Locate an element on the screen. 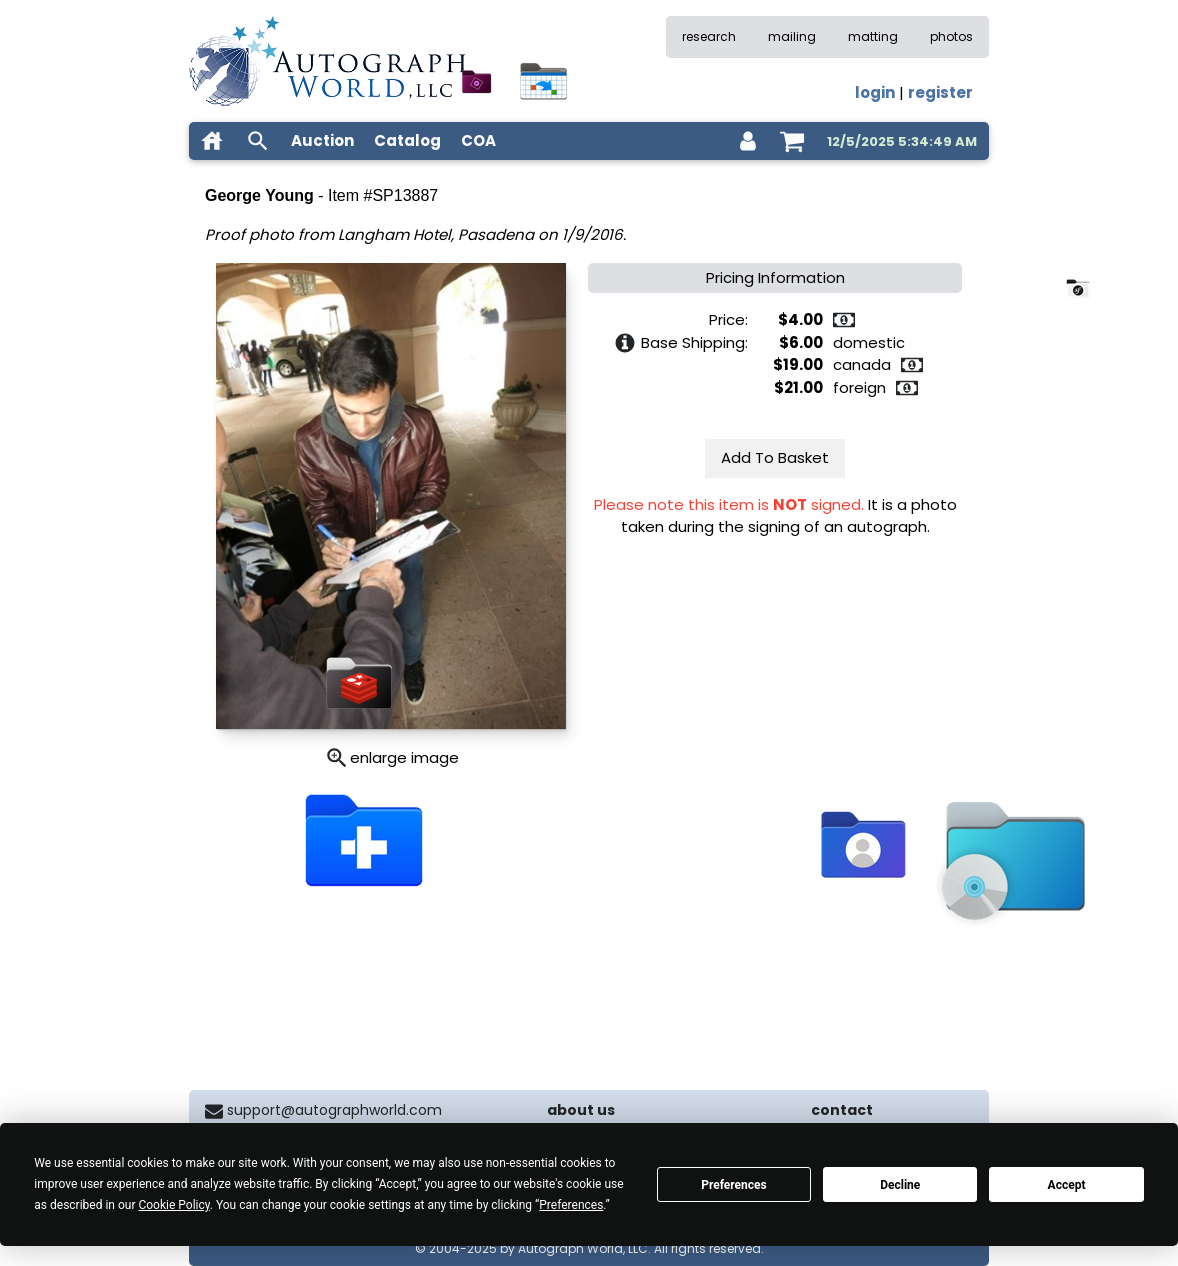  open user profile folder is located at coordinates (863, 847).